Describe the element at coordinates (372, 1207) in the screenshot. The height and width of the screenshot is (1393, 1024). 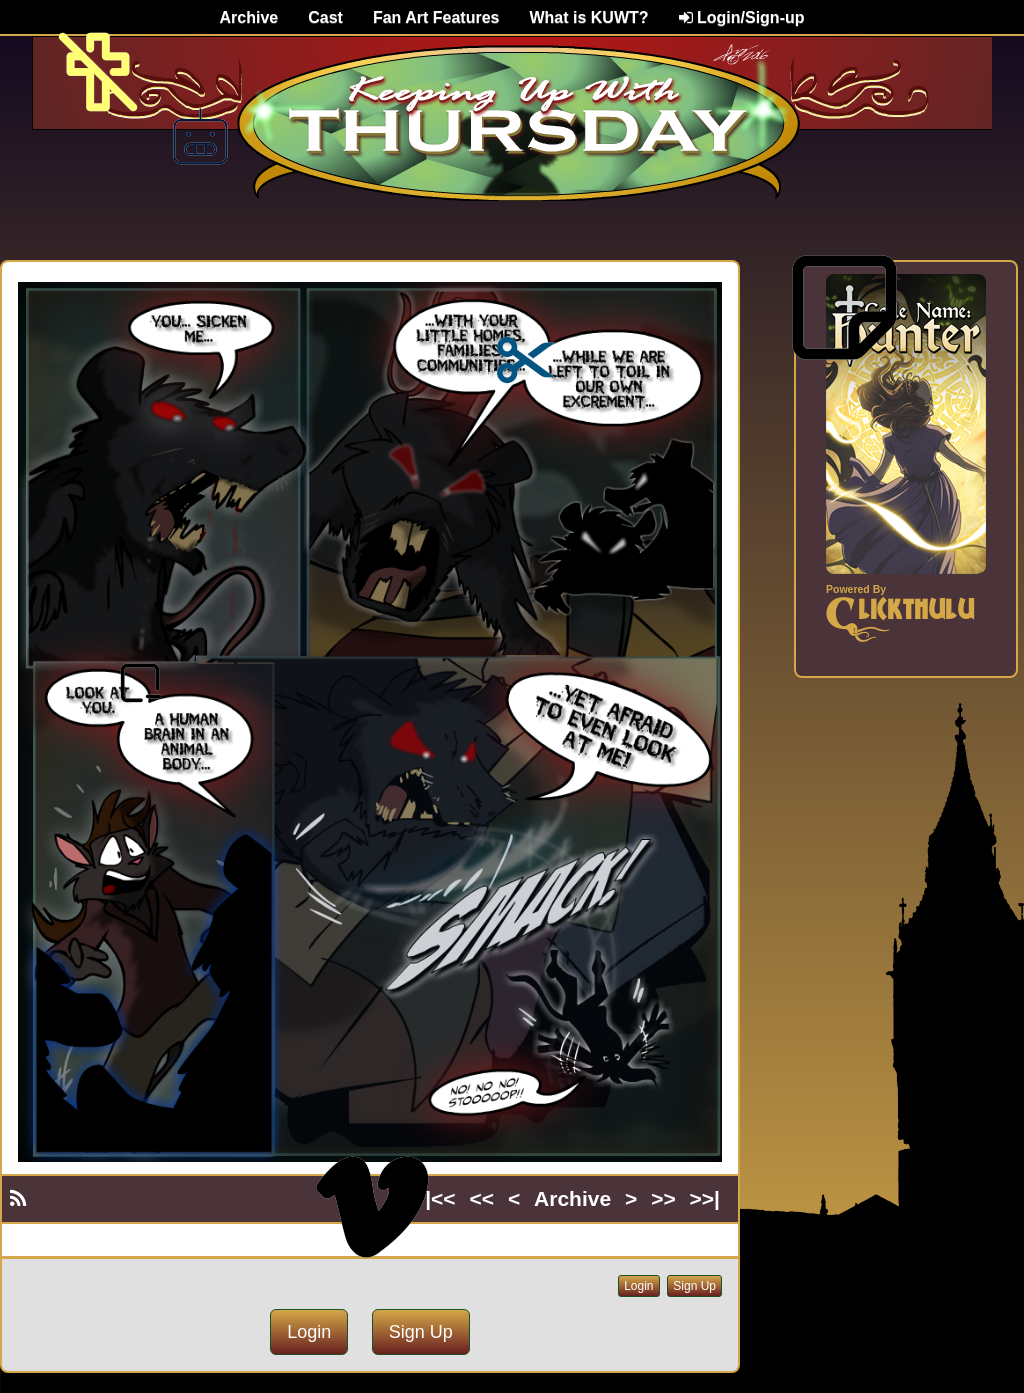
I see `open vimeo app` at that location.